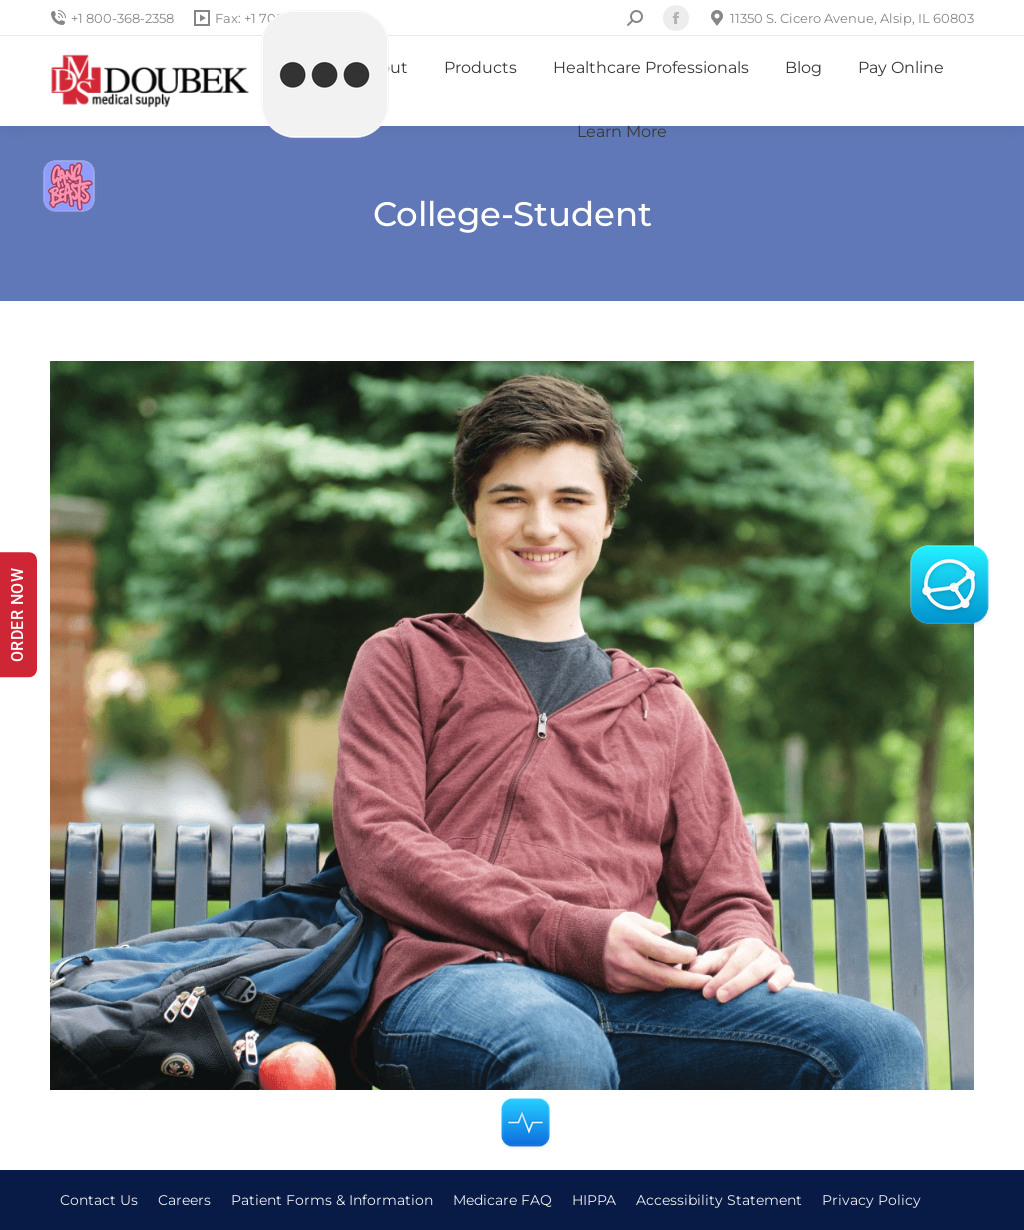 The height and width of the screenshot is (1230, 1024). What do you see at coordinates (325, 74) in the screenshot?
I see `view other applications or categories` at bounding box center [325, 74].